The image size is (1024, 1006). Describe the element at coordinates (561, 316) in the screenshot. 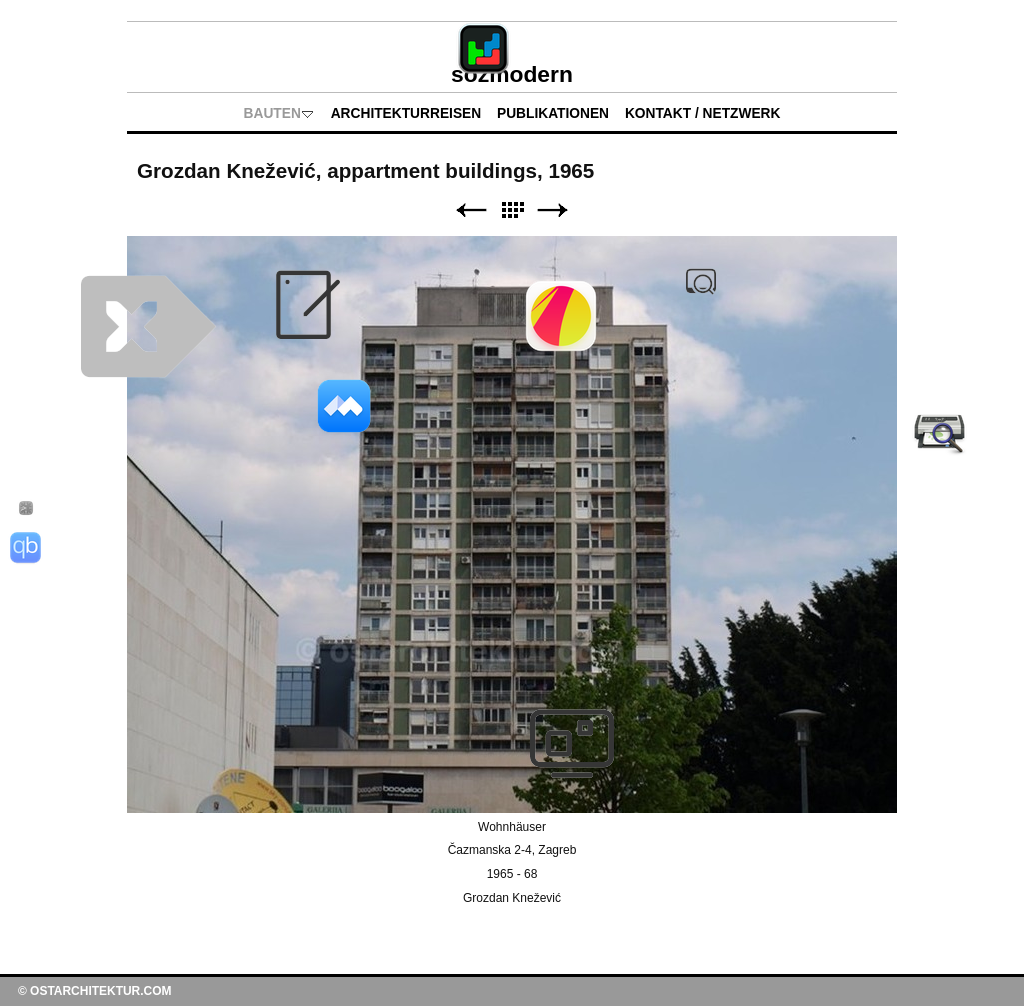

I see `open gravit designer app` at that location.